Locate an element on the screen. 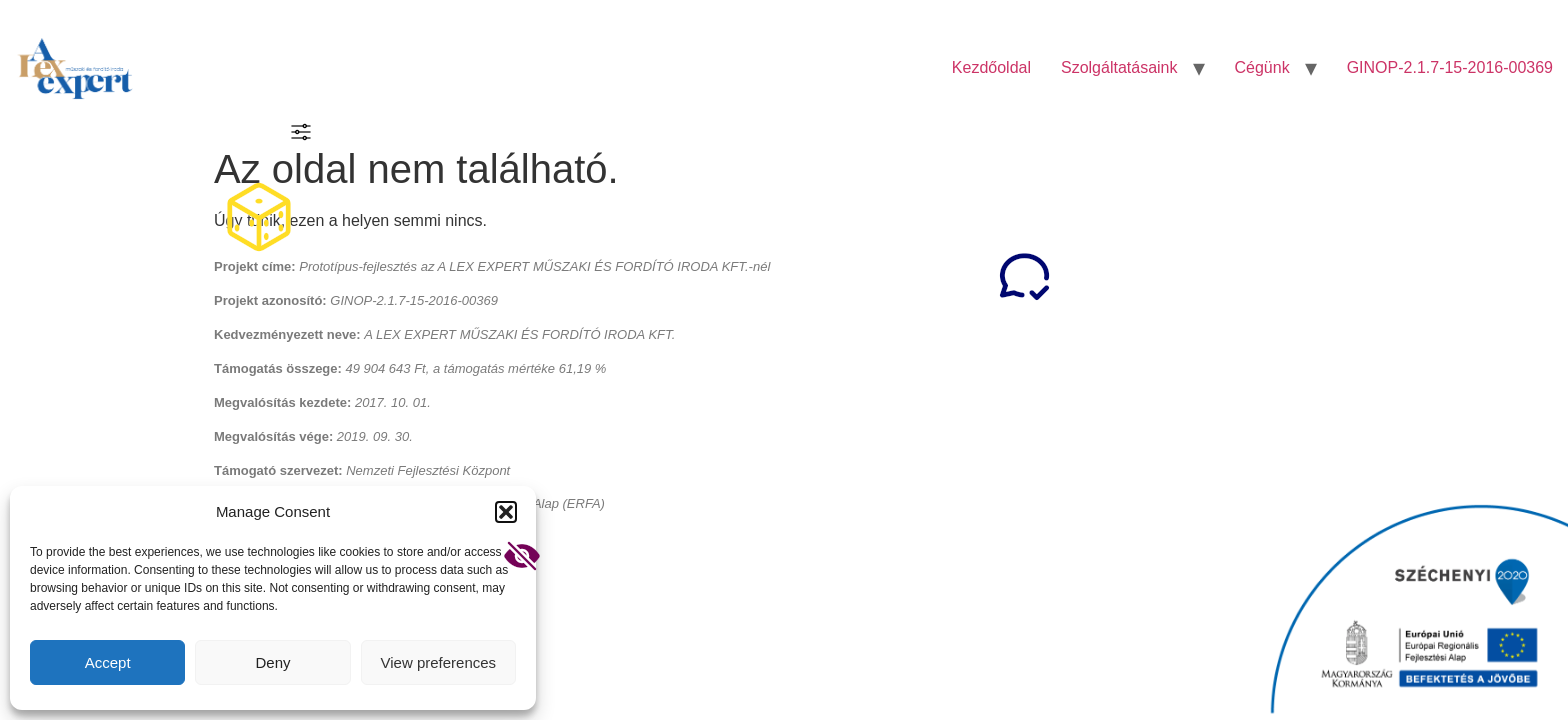 This screenshot has height=720, width=1568. access settings or preferences is located at coordinates (301, 132).